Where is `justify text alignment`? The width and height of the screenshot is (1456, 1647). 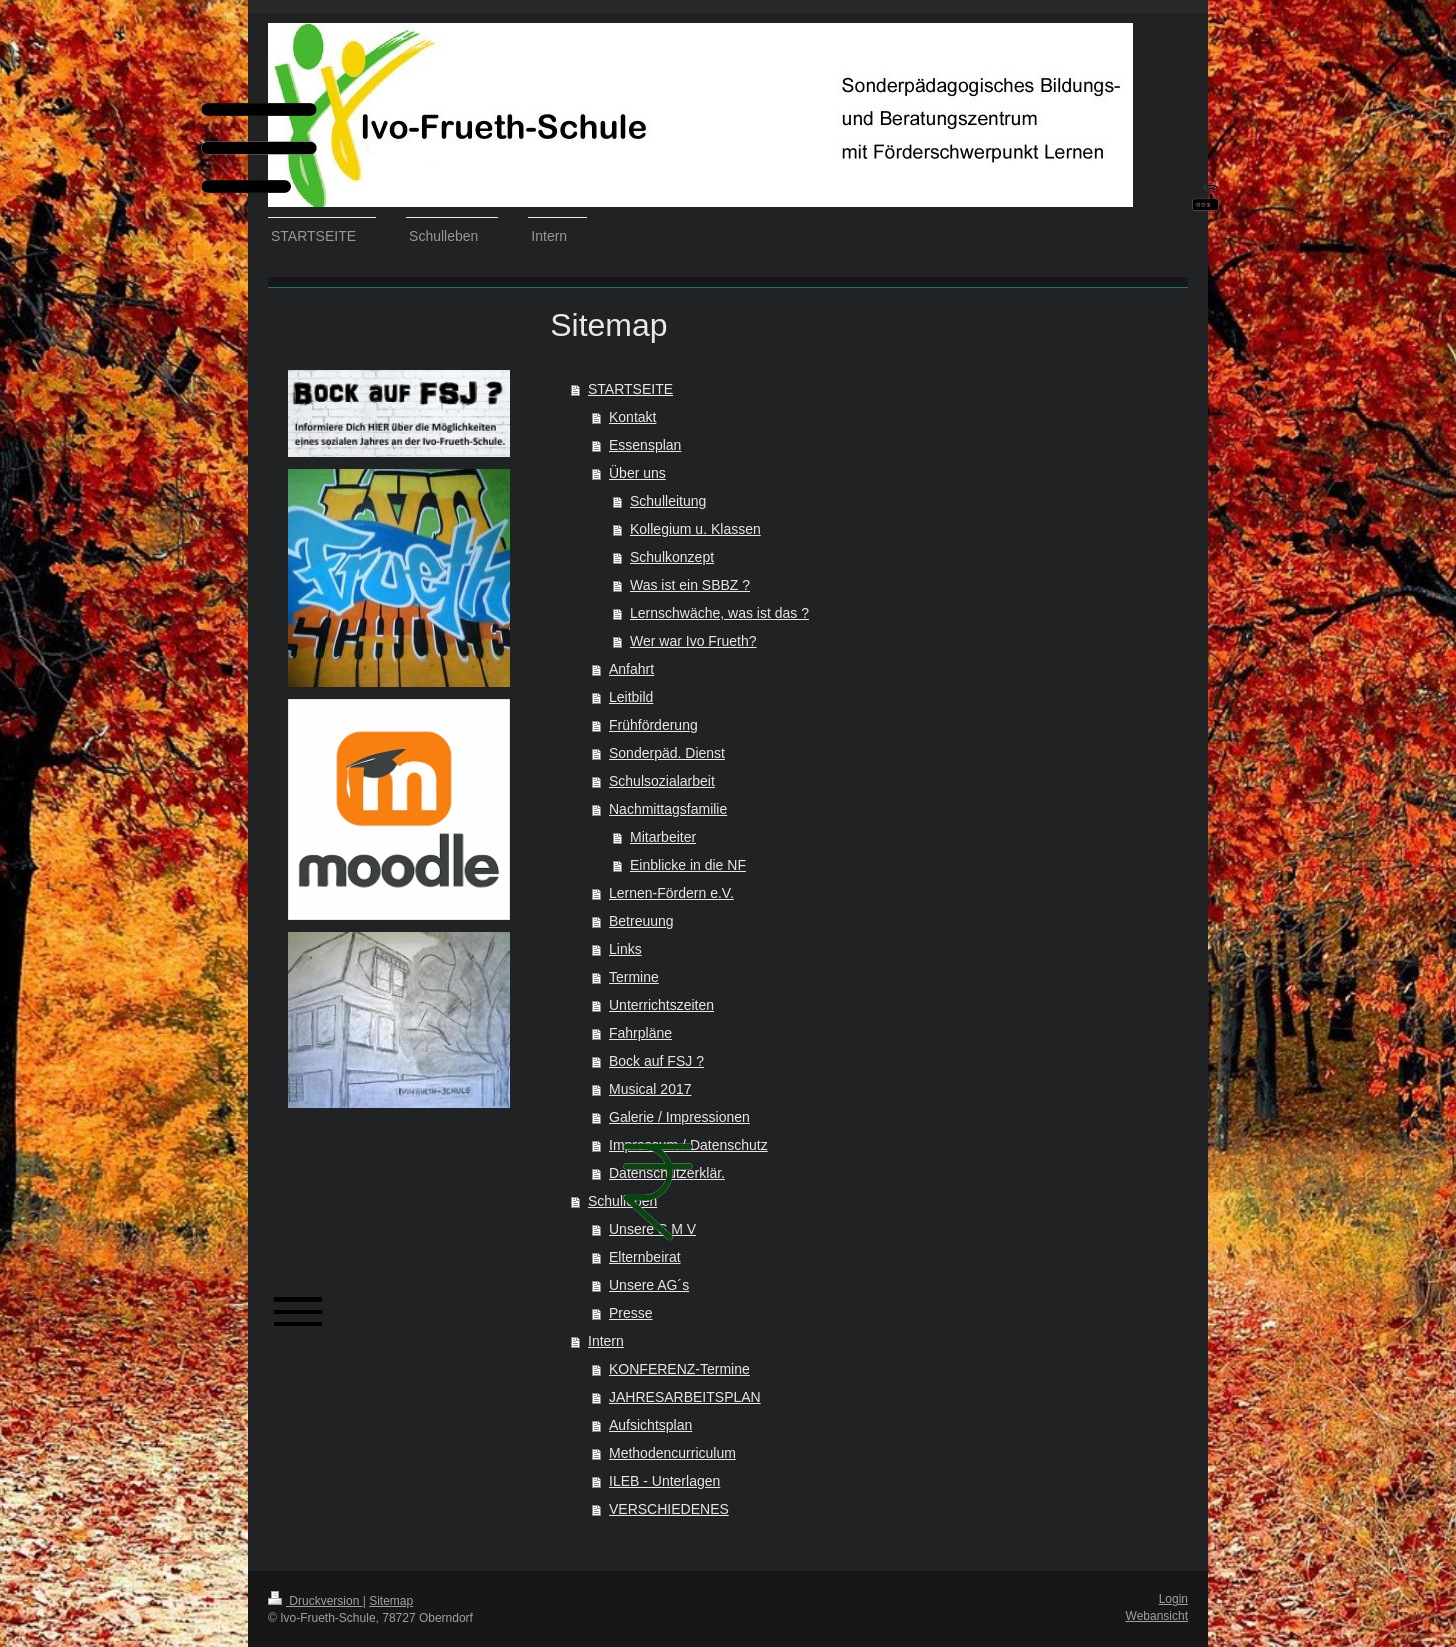
justify text alignment is located at coordinates (259, 148).